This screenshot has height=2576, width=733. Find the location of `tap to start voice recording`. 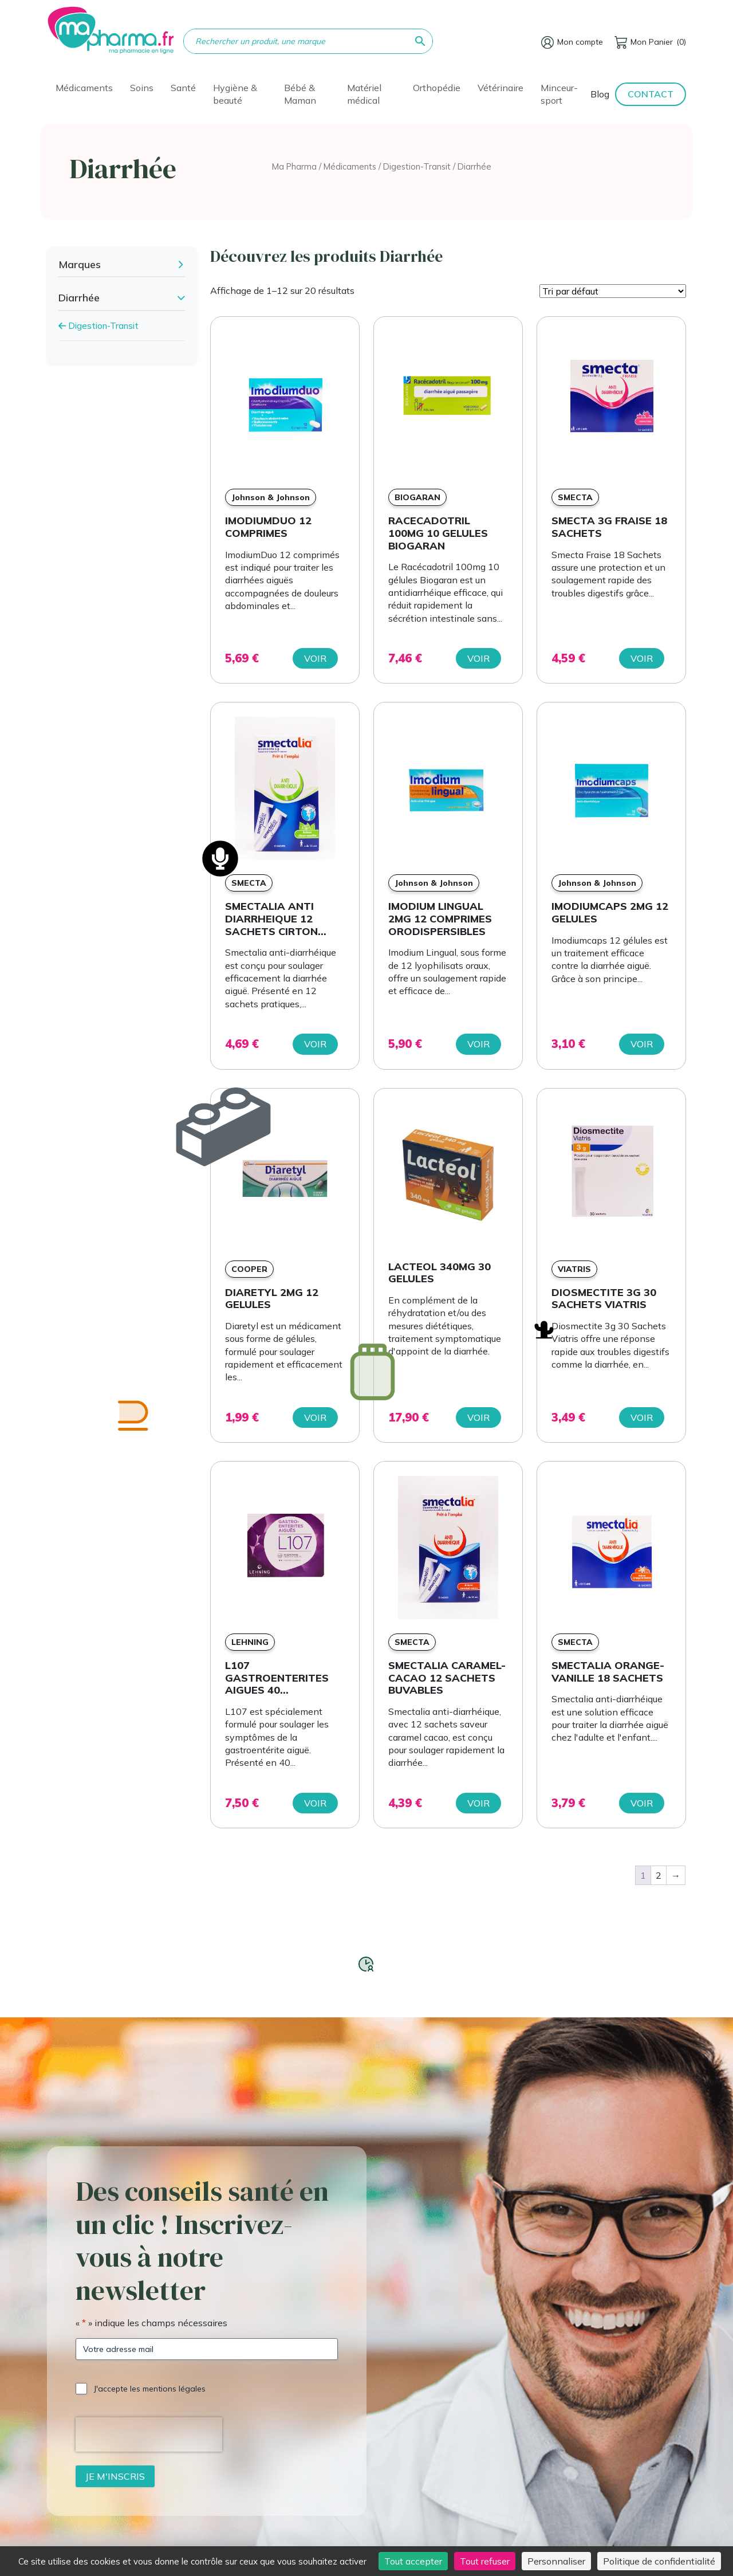

tap to start voice recording is located at coordinates (220, 858).